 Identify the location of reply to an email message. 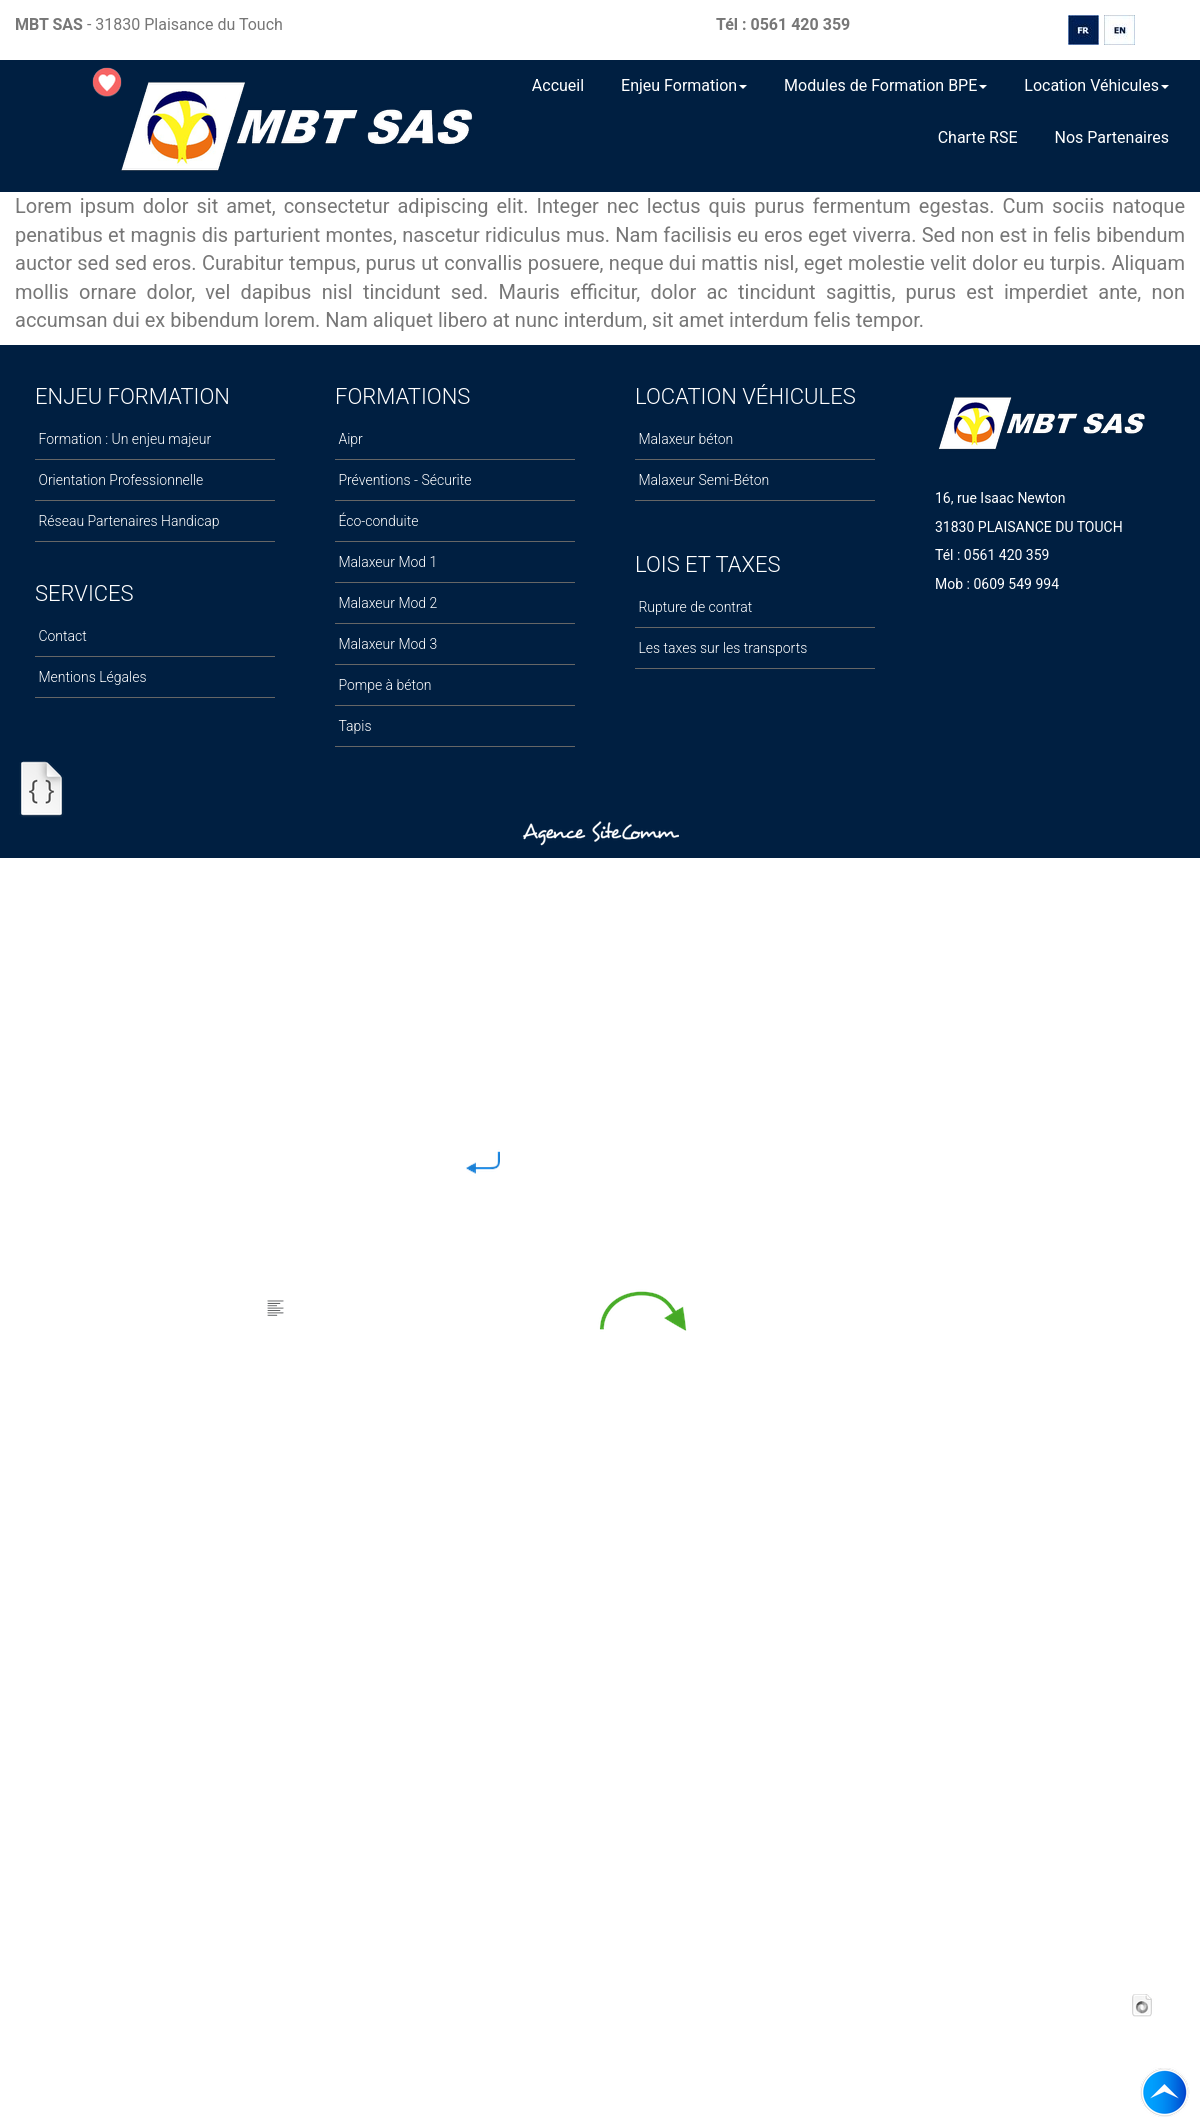
(482, 1160).